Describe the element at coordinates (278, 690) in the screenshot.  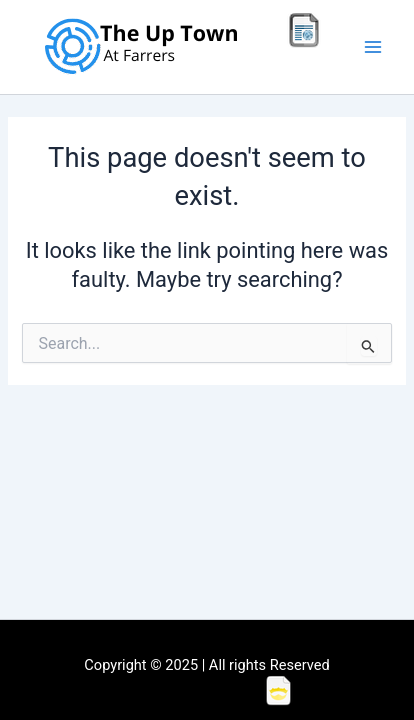
I see `nim programming language source file` at that location.